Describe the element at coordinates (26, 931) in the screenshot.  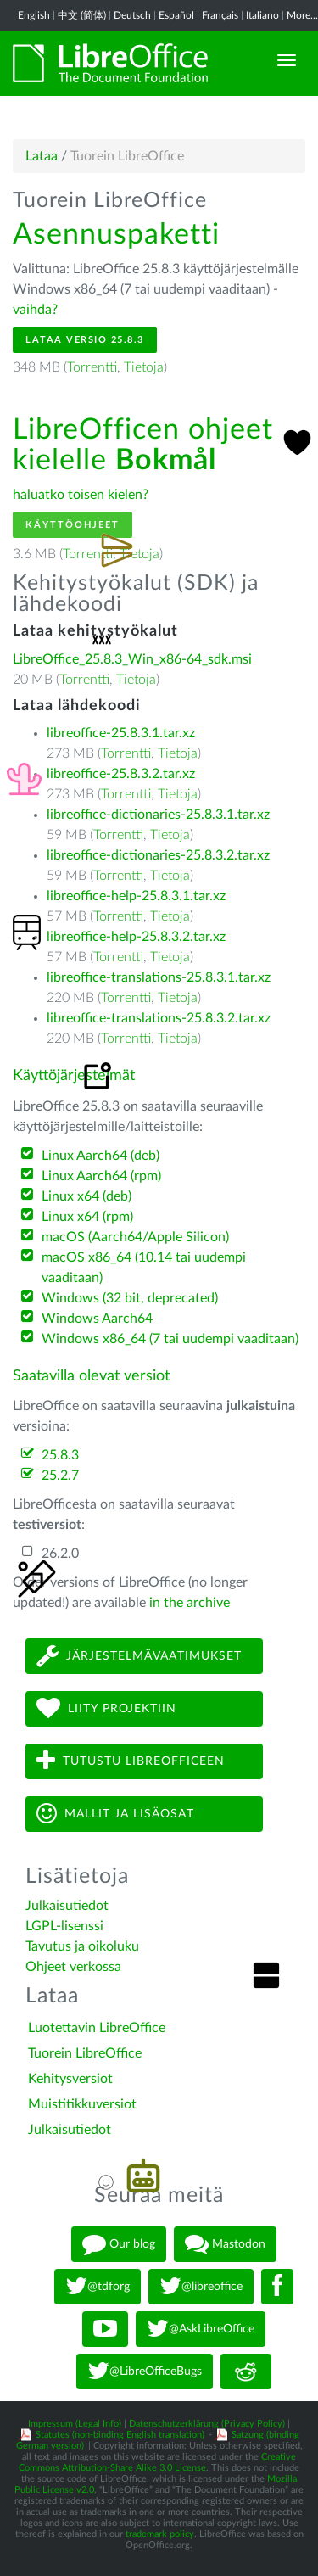
I see `access train schedules or rail transit options` at that location.